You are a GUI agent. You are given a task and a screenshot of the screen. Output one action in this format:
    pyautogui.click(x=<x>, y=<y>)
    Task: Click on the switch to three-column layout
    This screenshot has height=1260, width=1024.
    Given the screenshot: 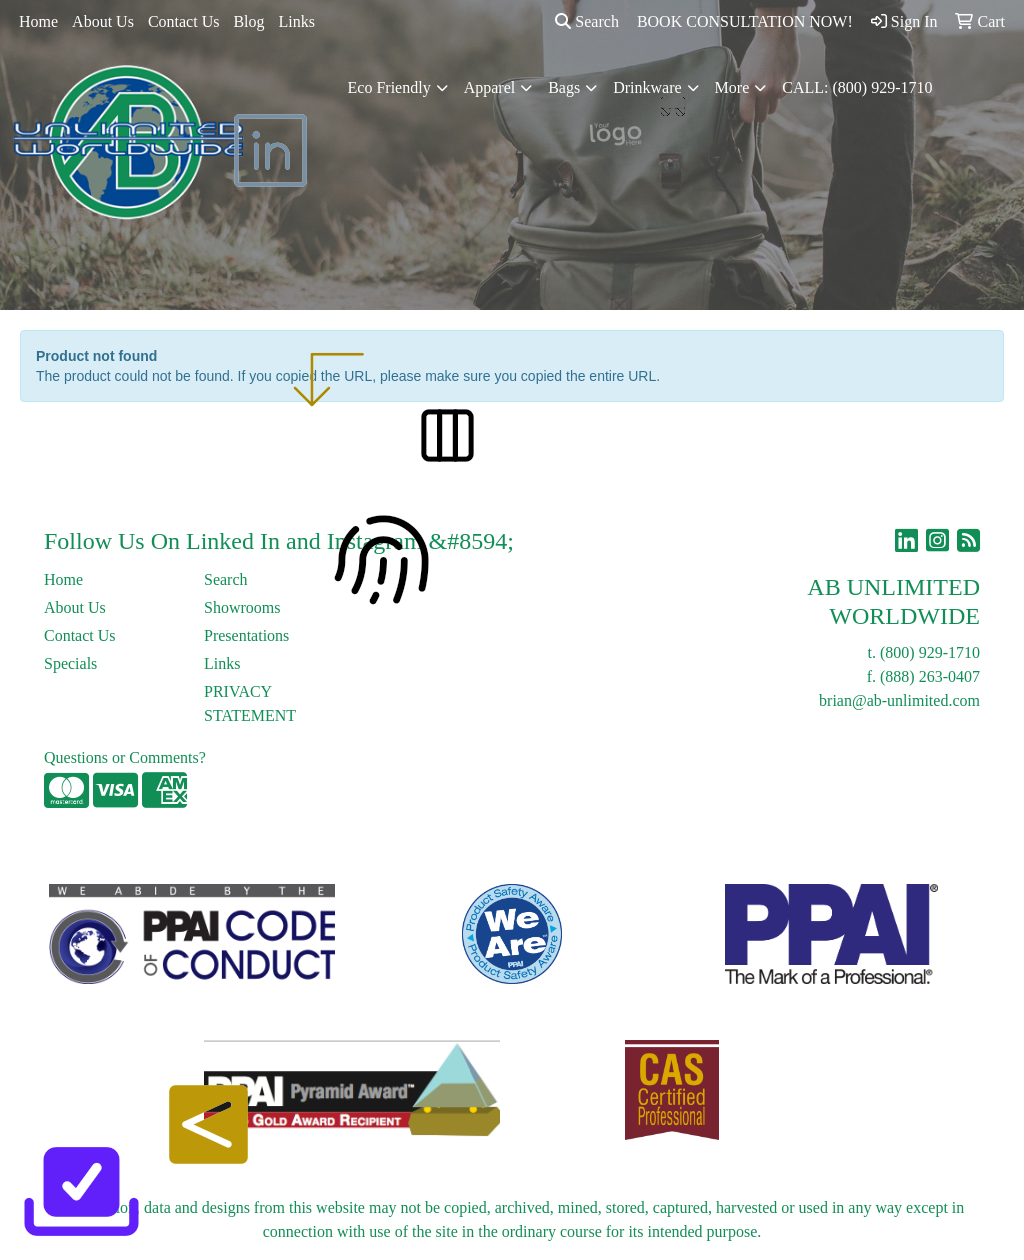 What is the action you would take?
    pyautogui.click(x=447, y=435)
    